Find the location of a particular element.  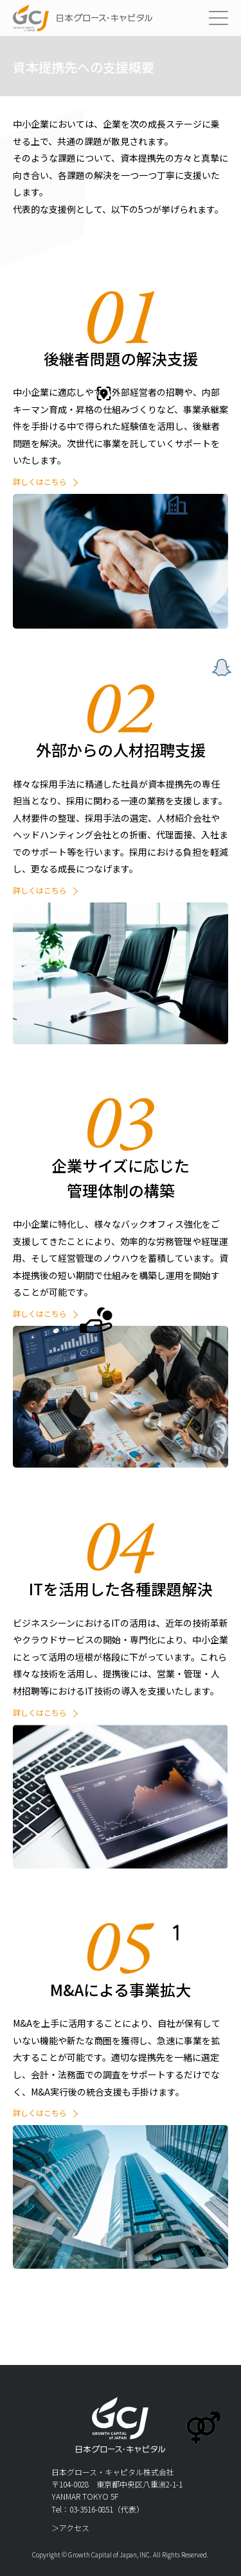

indicates gender or sex selection options is located at coordinates (202, 2428).